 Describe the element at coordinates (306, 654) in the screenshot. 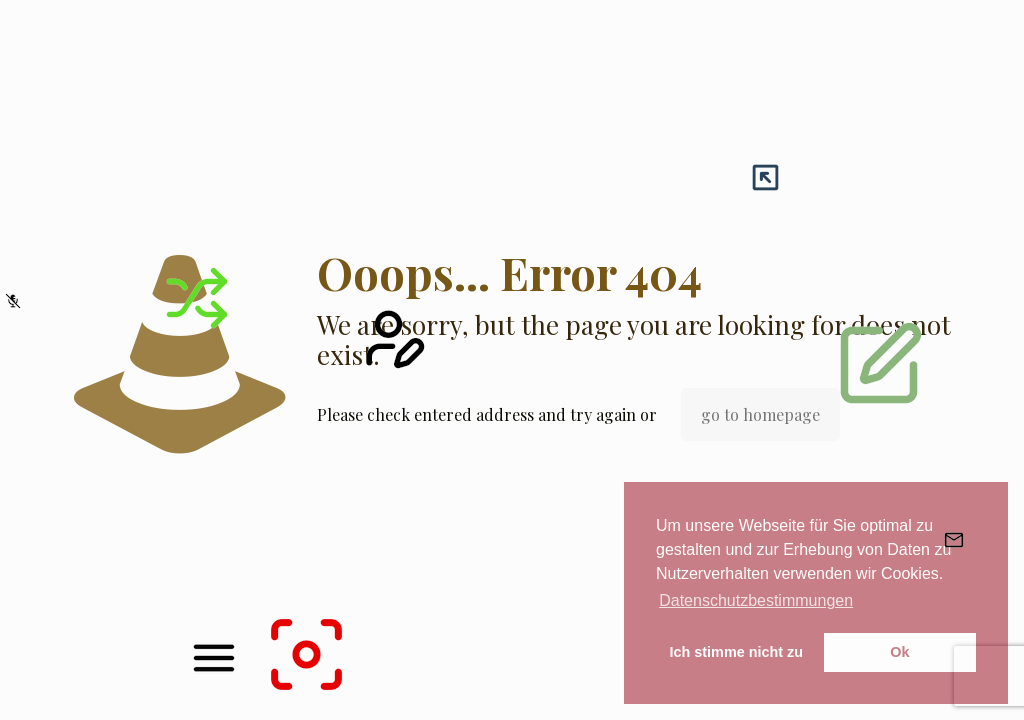

I see `focus on a specific area or element` at that location.